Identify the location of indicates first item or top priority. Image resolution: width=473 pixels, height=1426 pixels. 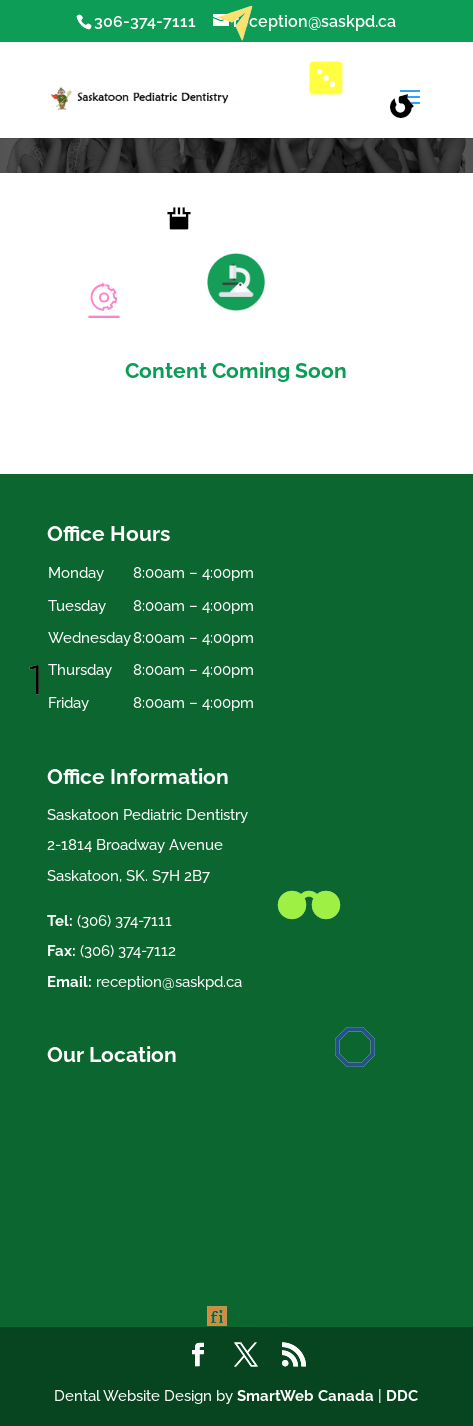
(36, 680).